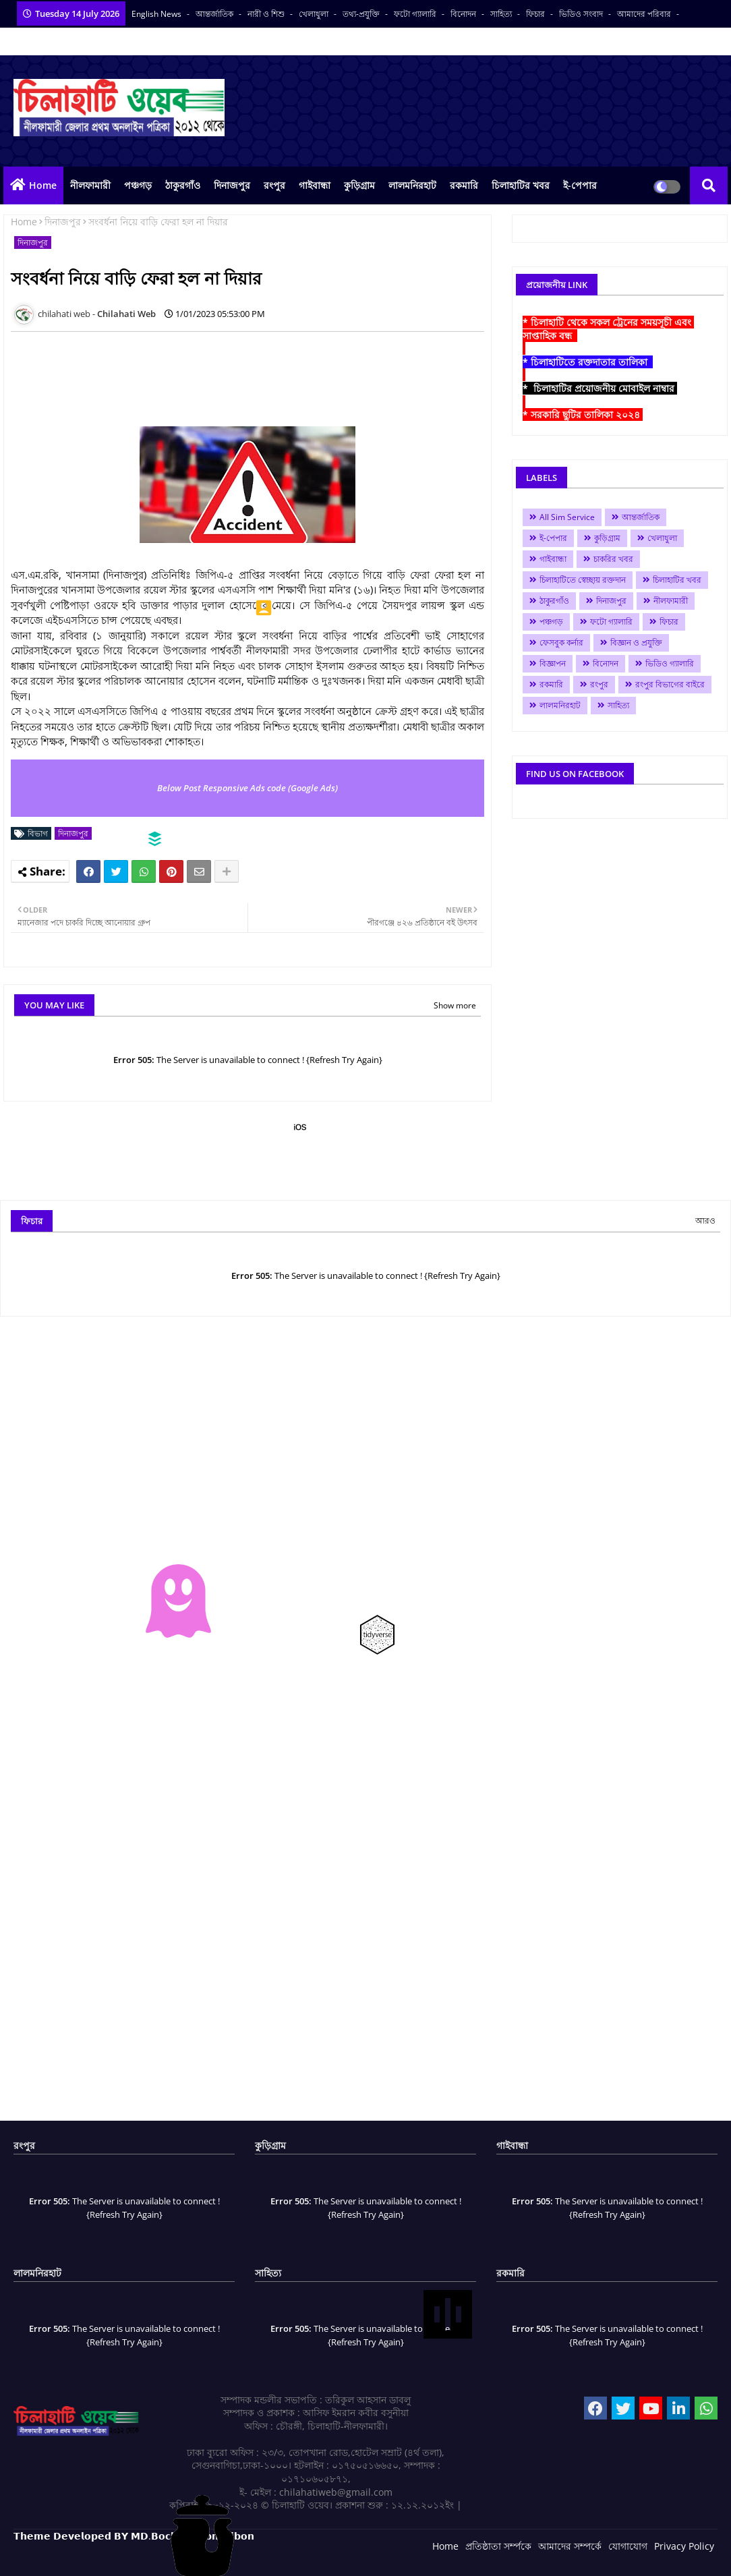  What do you see at coordinates (300, 1127) in the screenshot?
I see `indicates iOS platform compatibility` at bounding box center [300, 1127].